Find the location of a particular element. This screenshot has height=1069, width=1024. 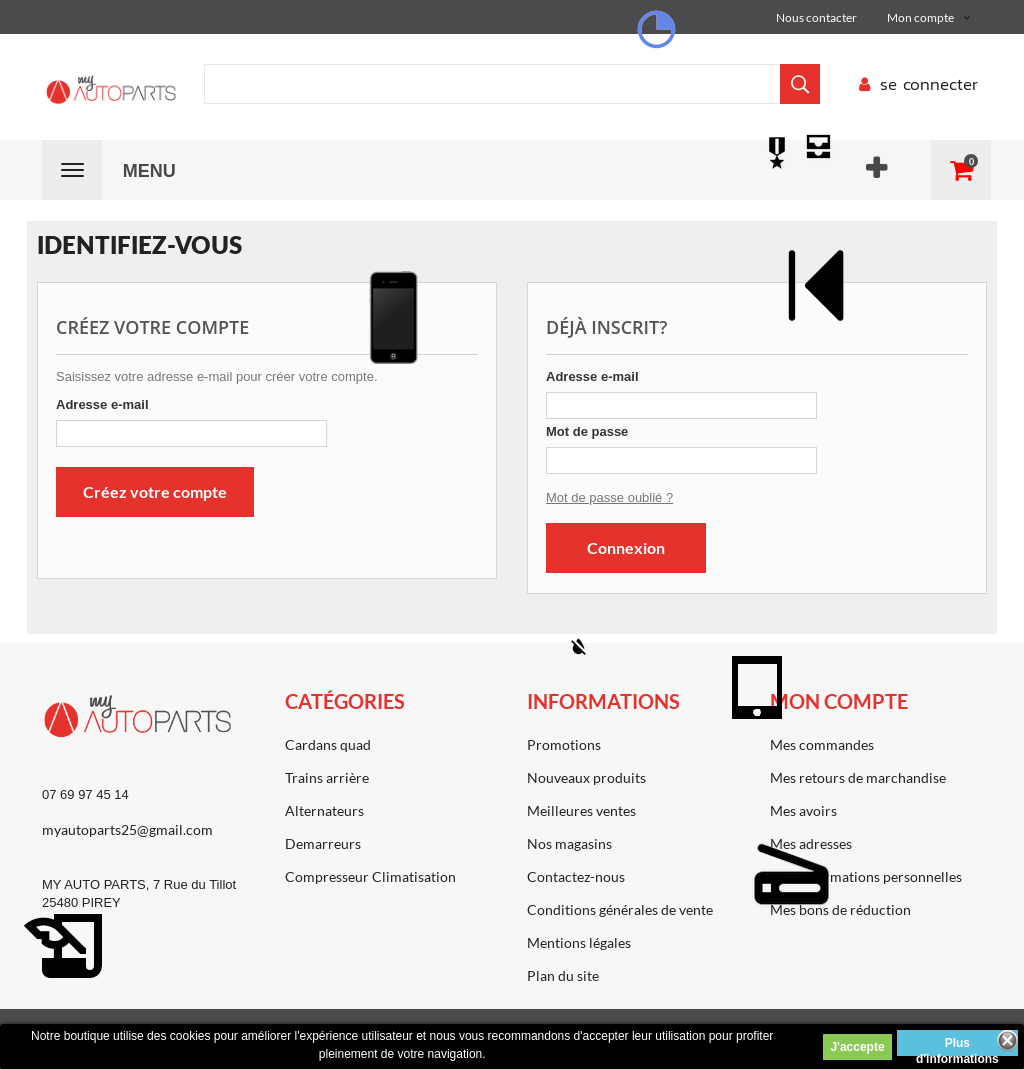

switch to tablet view or layout is located at coordinates (758, 687).